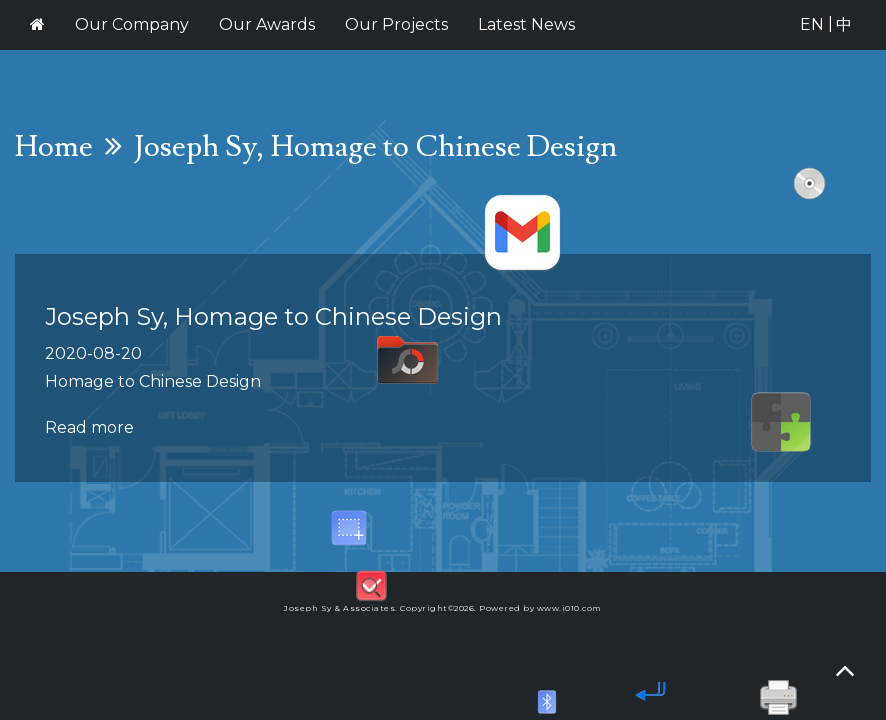  I want to click on access bluetooth settings, so click(547, 702).